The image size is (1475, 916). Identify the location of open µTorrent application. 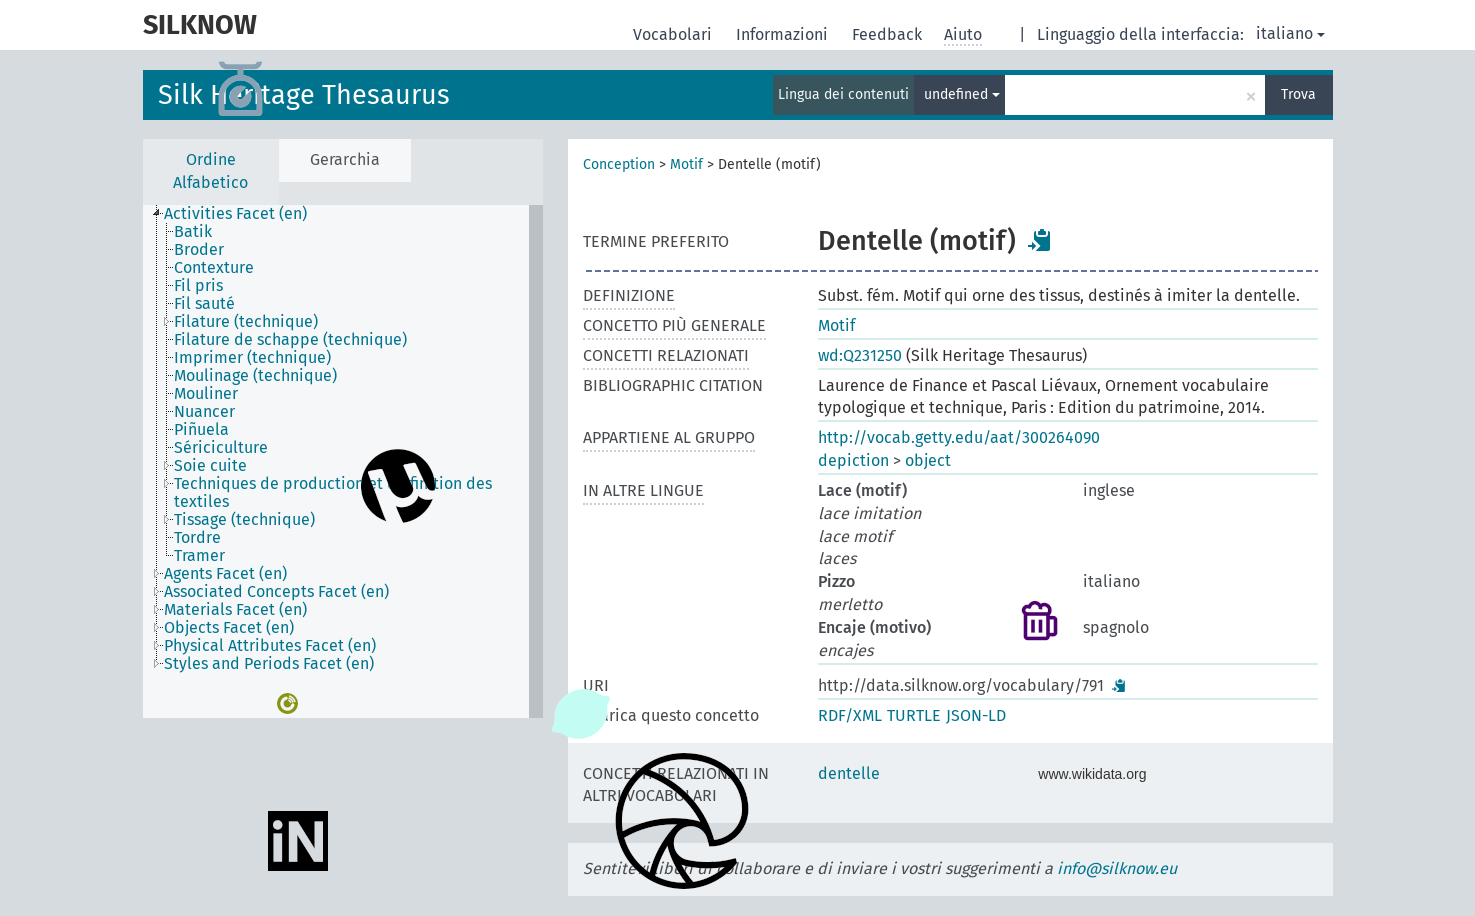
(398, 486).